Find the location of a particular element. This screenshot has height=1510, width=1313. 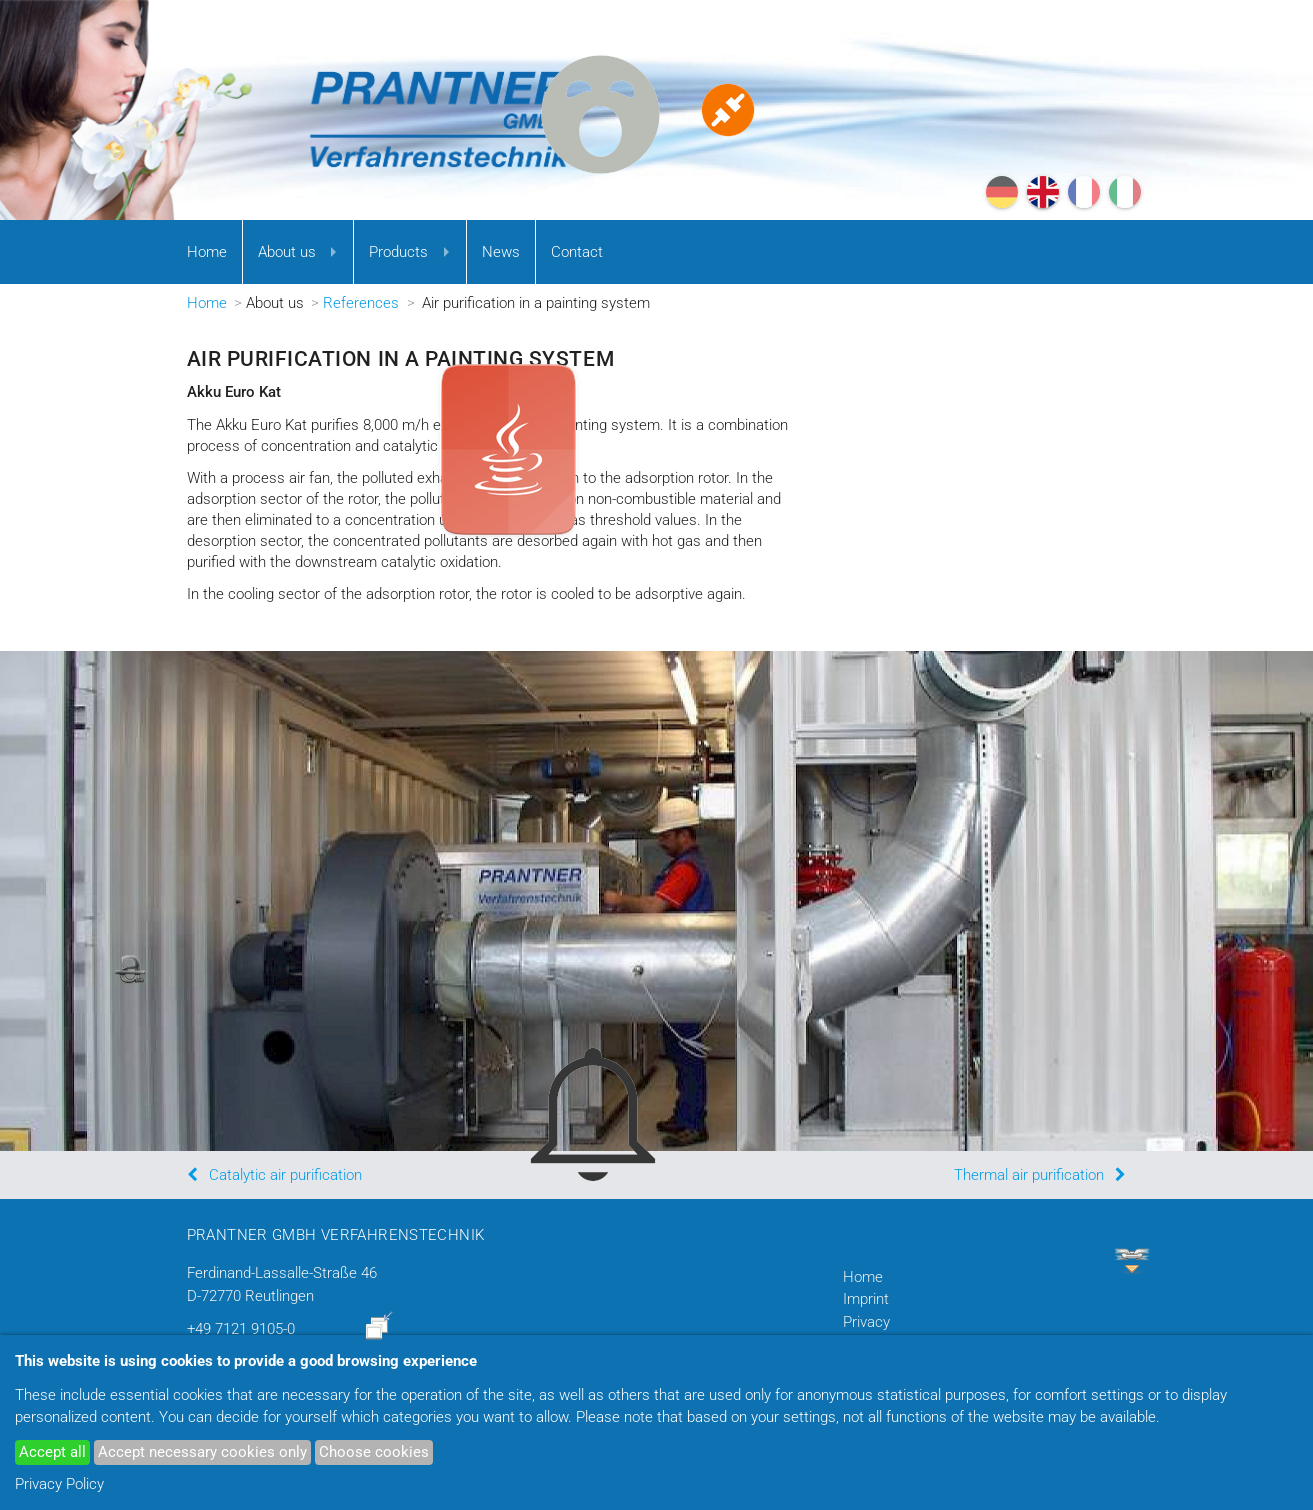

indicates a disconnected or unmounted drive is located at coordinates (728, 110).